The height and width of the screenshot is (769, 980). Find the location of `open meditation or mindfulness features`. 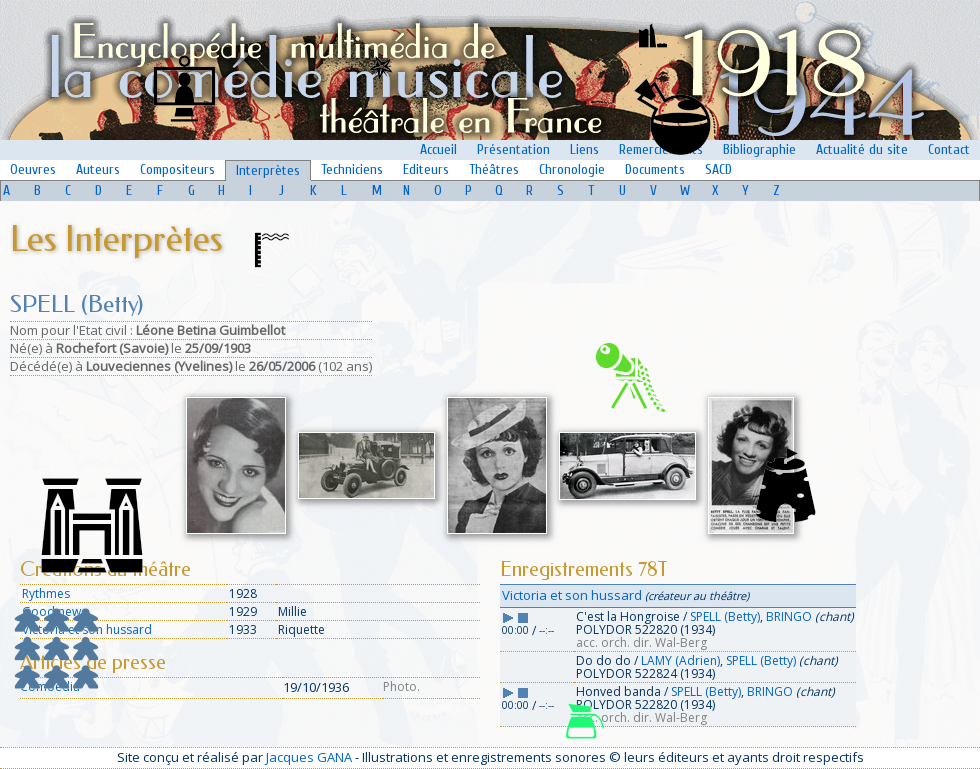

open meditation or mindfulness features is located at coordinates (381, 68).